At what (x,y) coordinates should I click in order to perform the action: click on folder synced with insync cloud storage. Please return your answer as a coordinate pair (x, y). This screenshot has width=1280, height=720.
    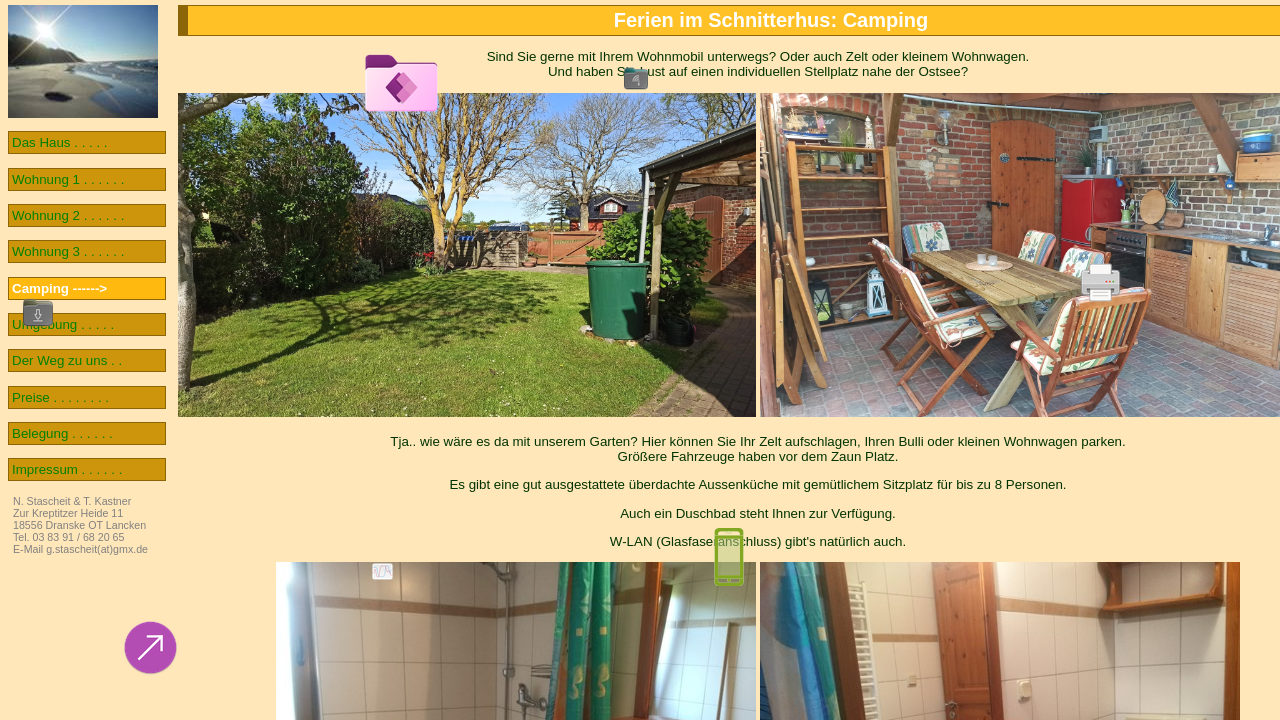
    Looking at the image, I should click on (636, 78).